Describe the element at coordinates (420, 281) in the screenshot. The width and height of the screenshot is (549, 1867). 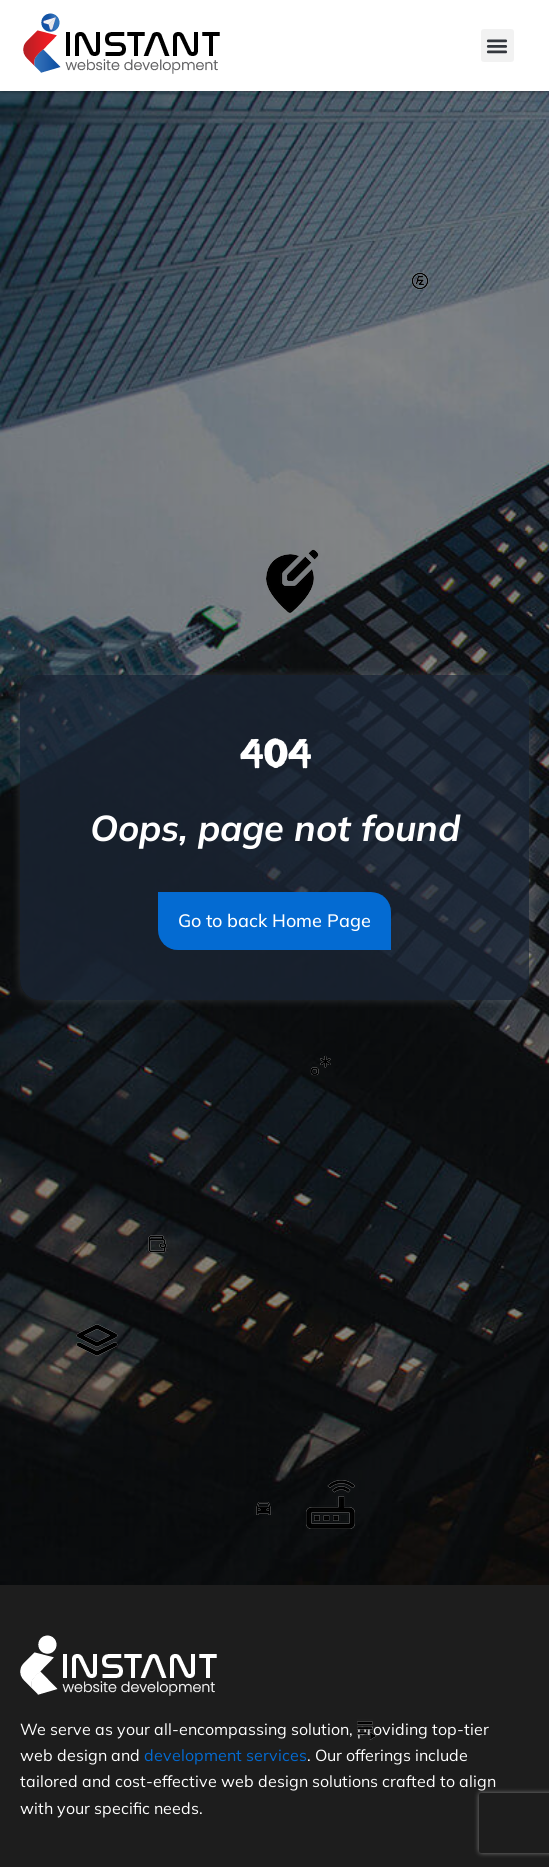
I see `open filezilla ftp client` at that location.